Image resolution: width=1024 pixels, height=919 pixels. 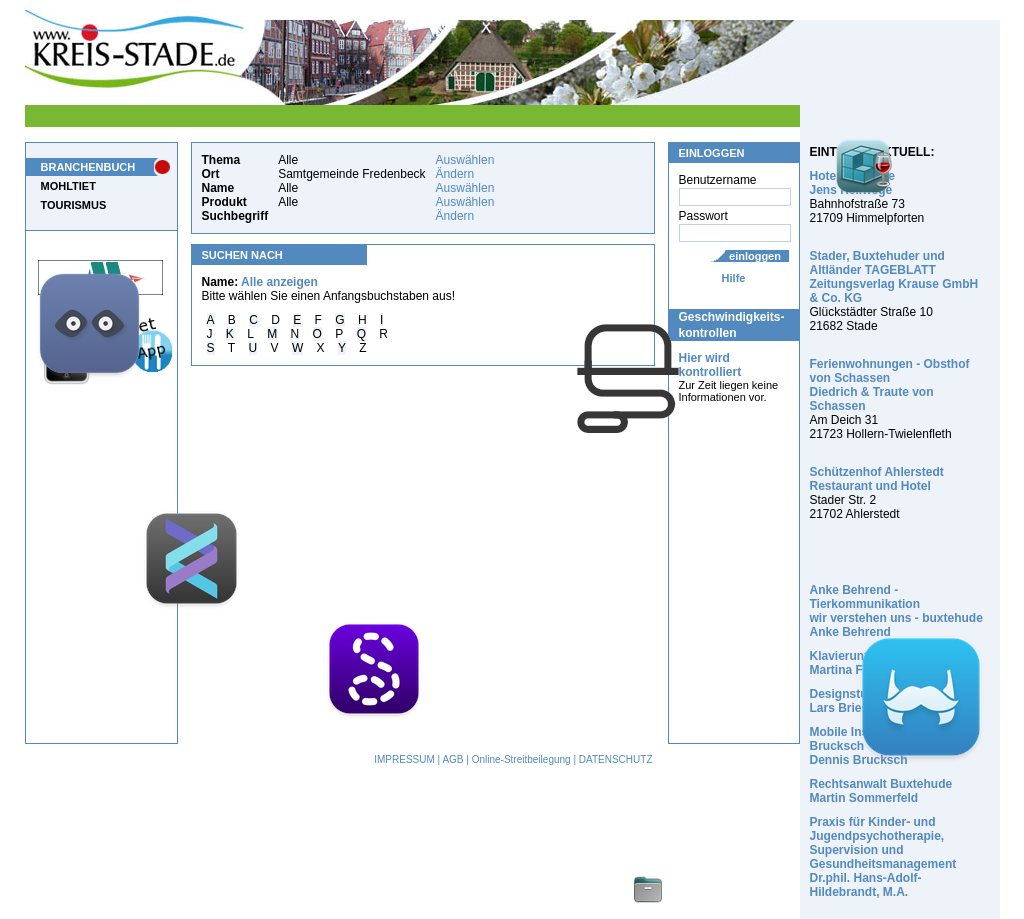 I want to click on open windows registry editor via wine, so click(x=863, y=166).